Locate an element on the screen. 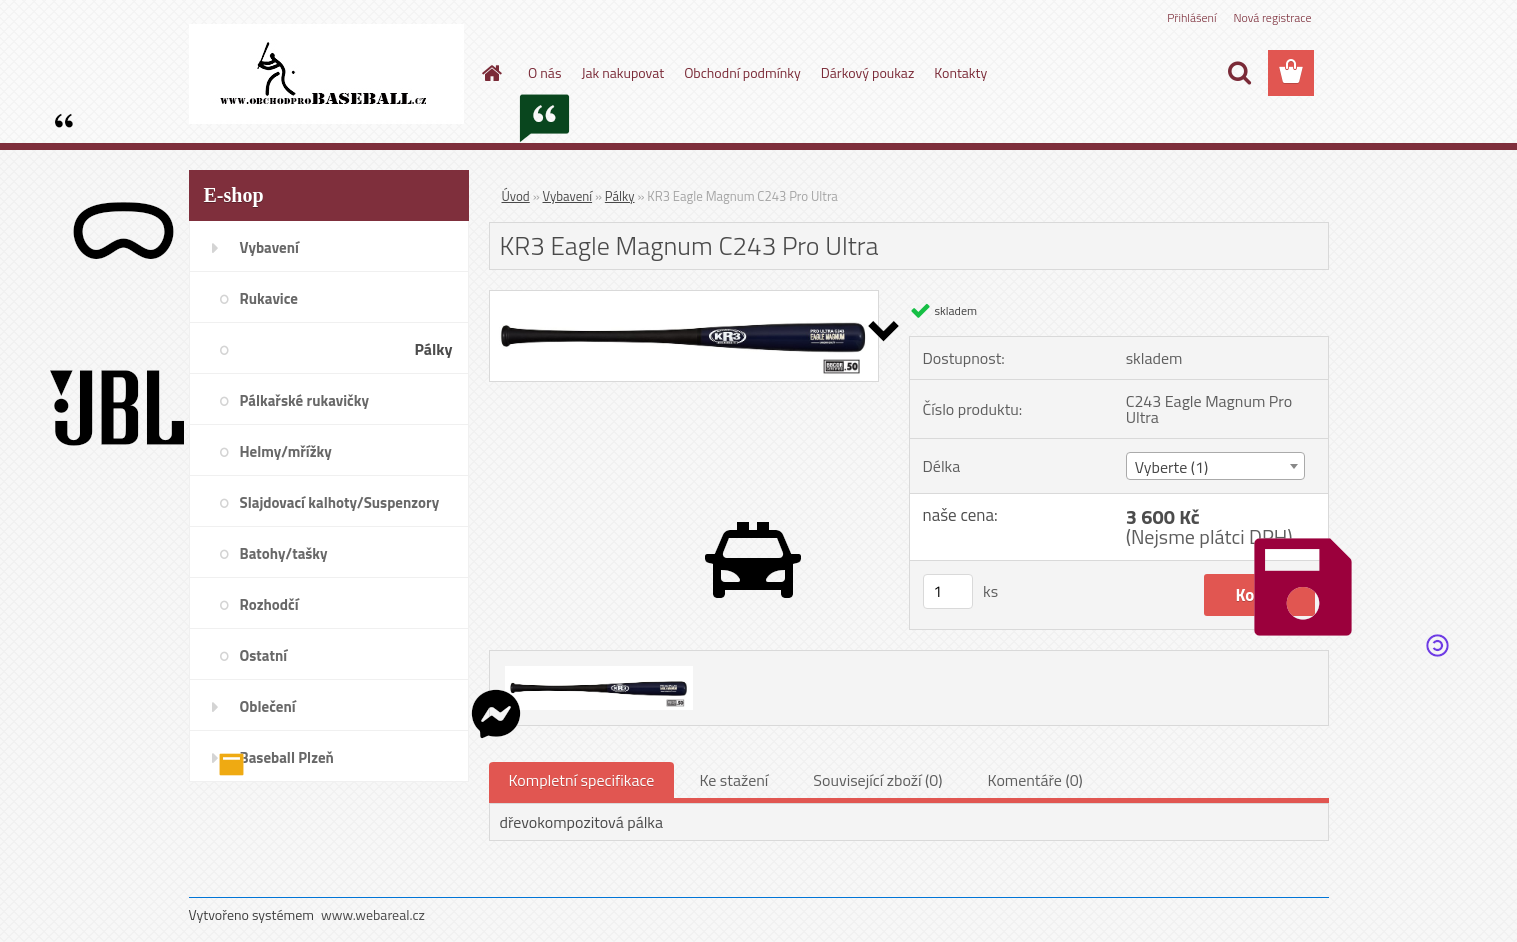 The image size is (1517, 942). switch to top panel layout is located at coordinates (231, 764).